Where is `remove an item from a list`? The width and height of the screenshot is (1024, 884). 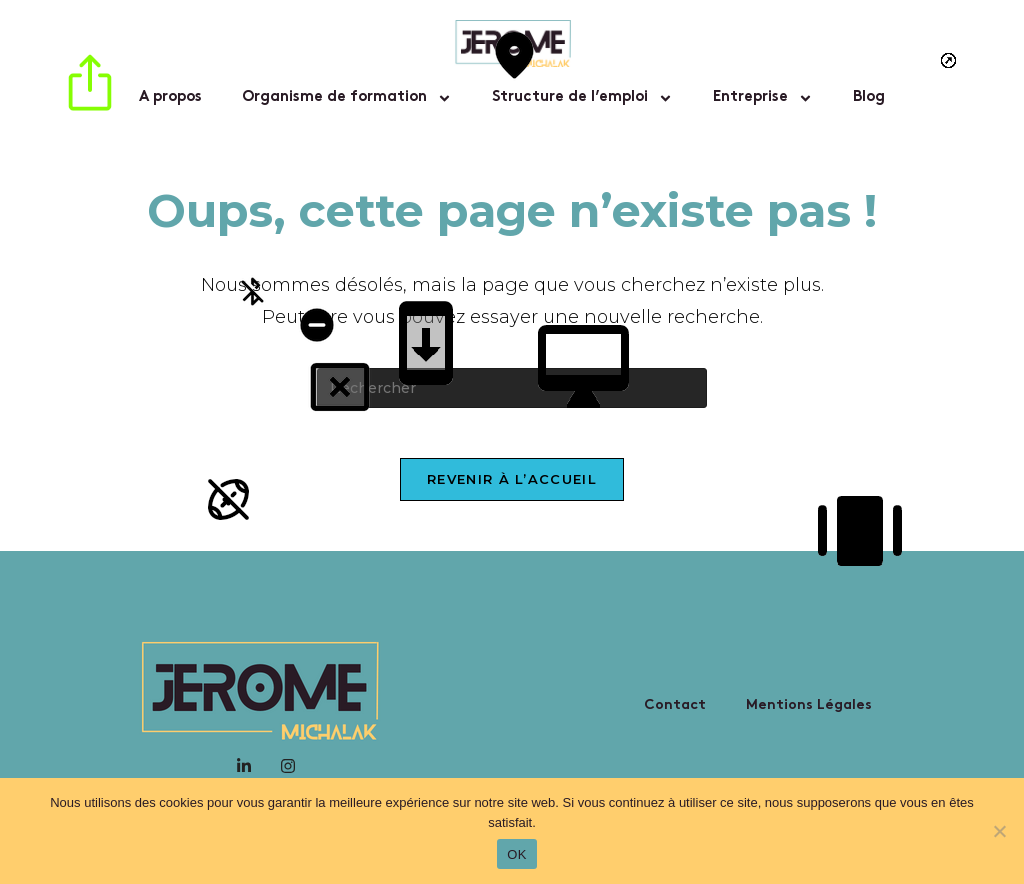 remove an item from a list is located at coordinates (317, 325).